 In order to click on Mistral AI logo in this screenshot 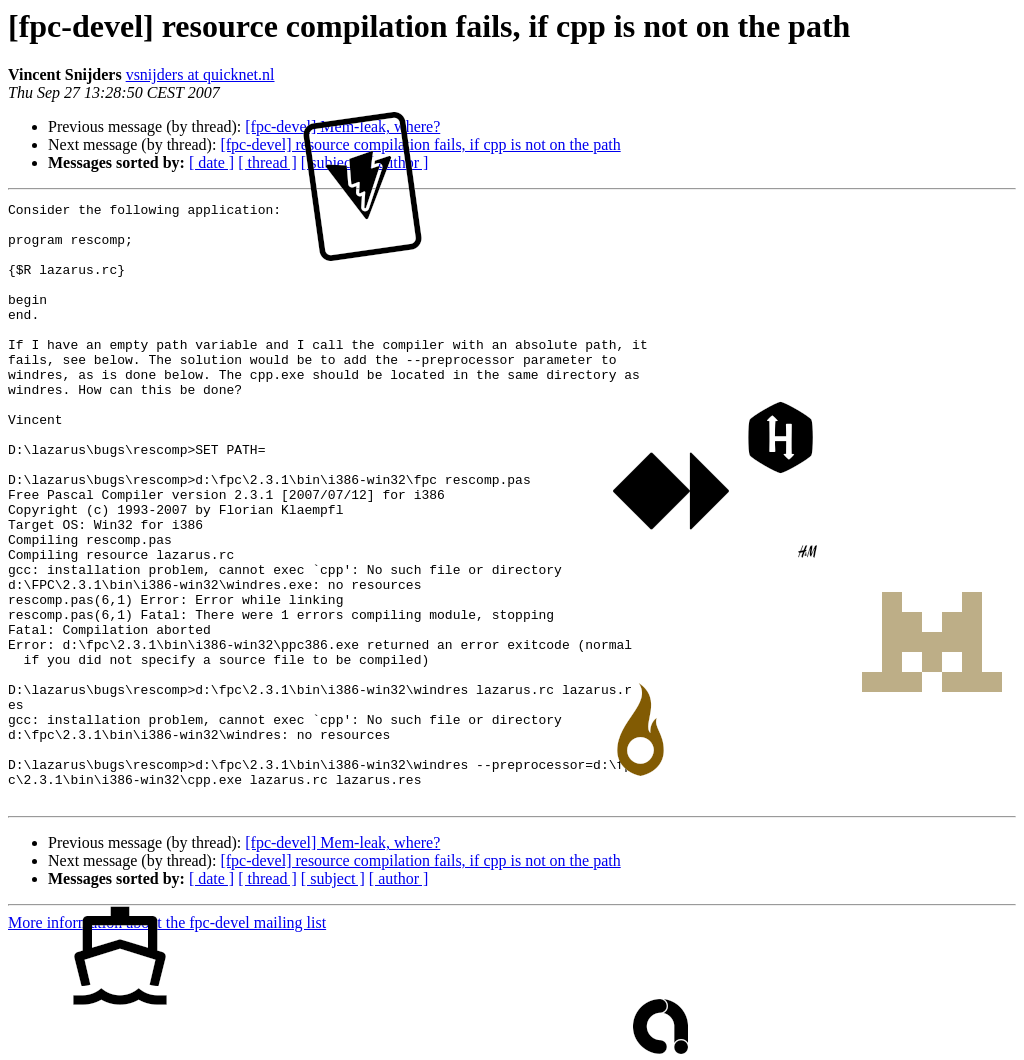, I will do `click(932, 642)`.